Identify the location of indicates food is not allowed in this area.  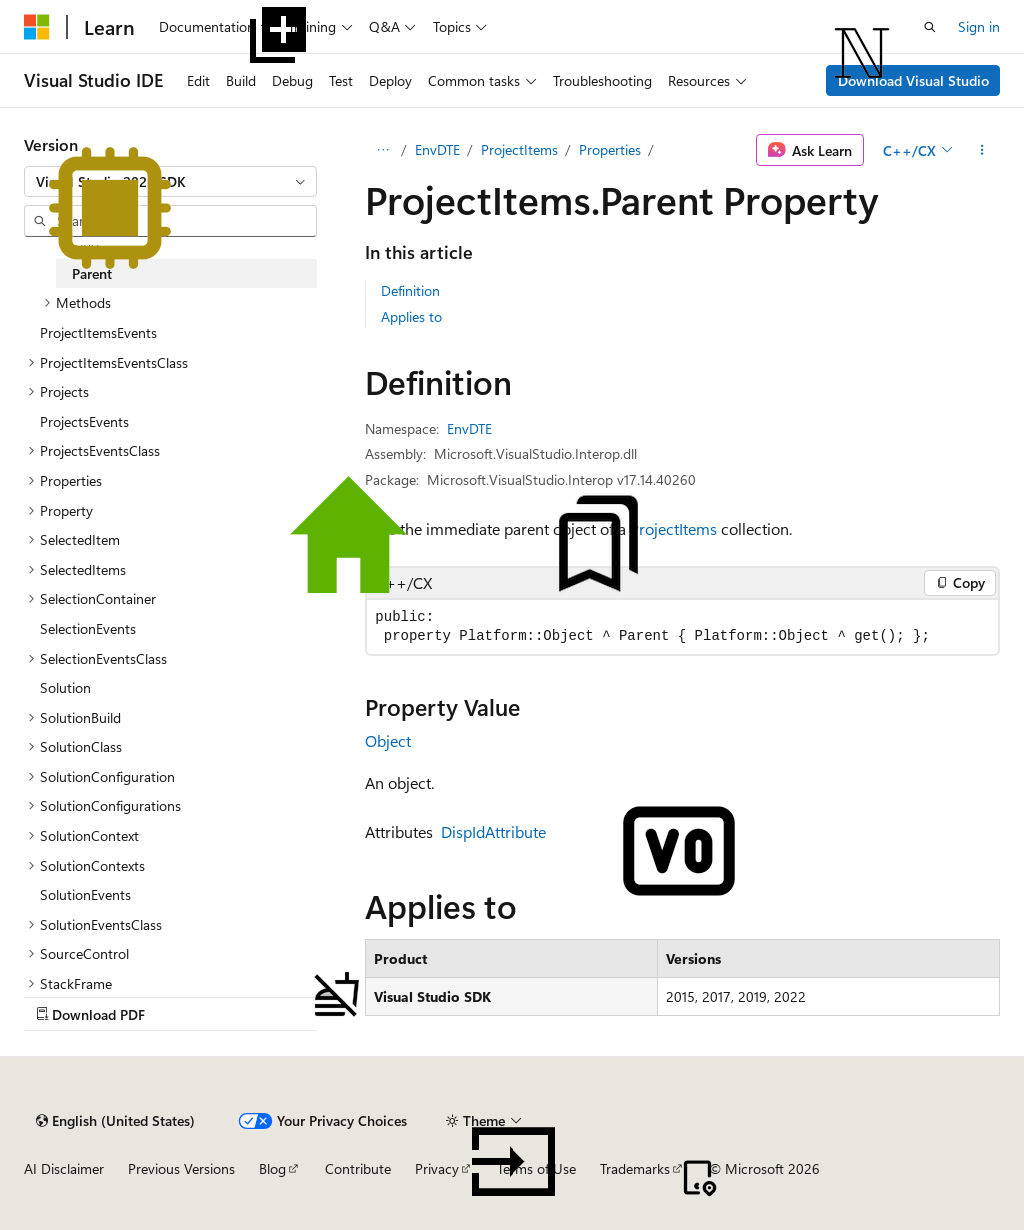
(337, 994).